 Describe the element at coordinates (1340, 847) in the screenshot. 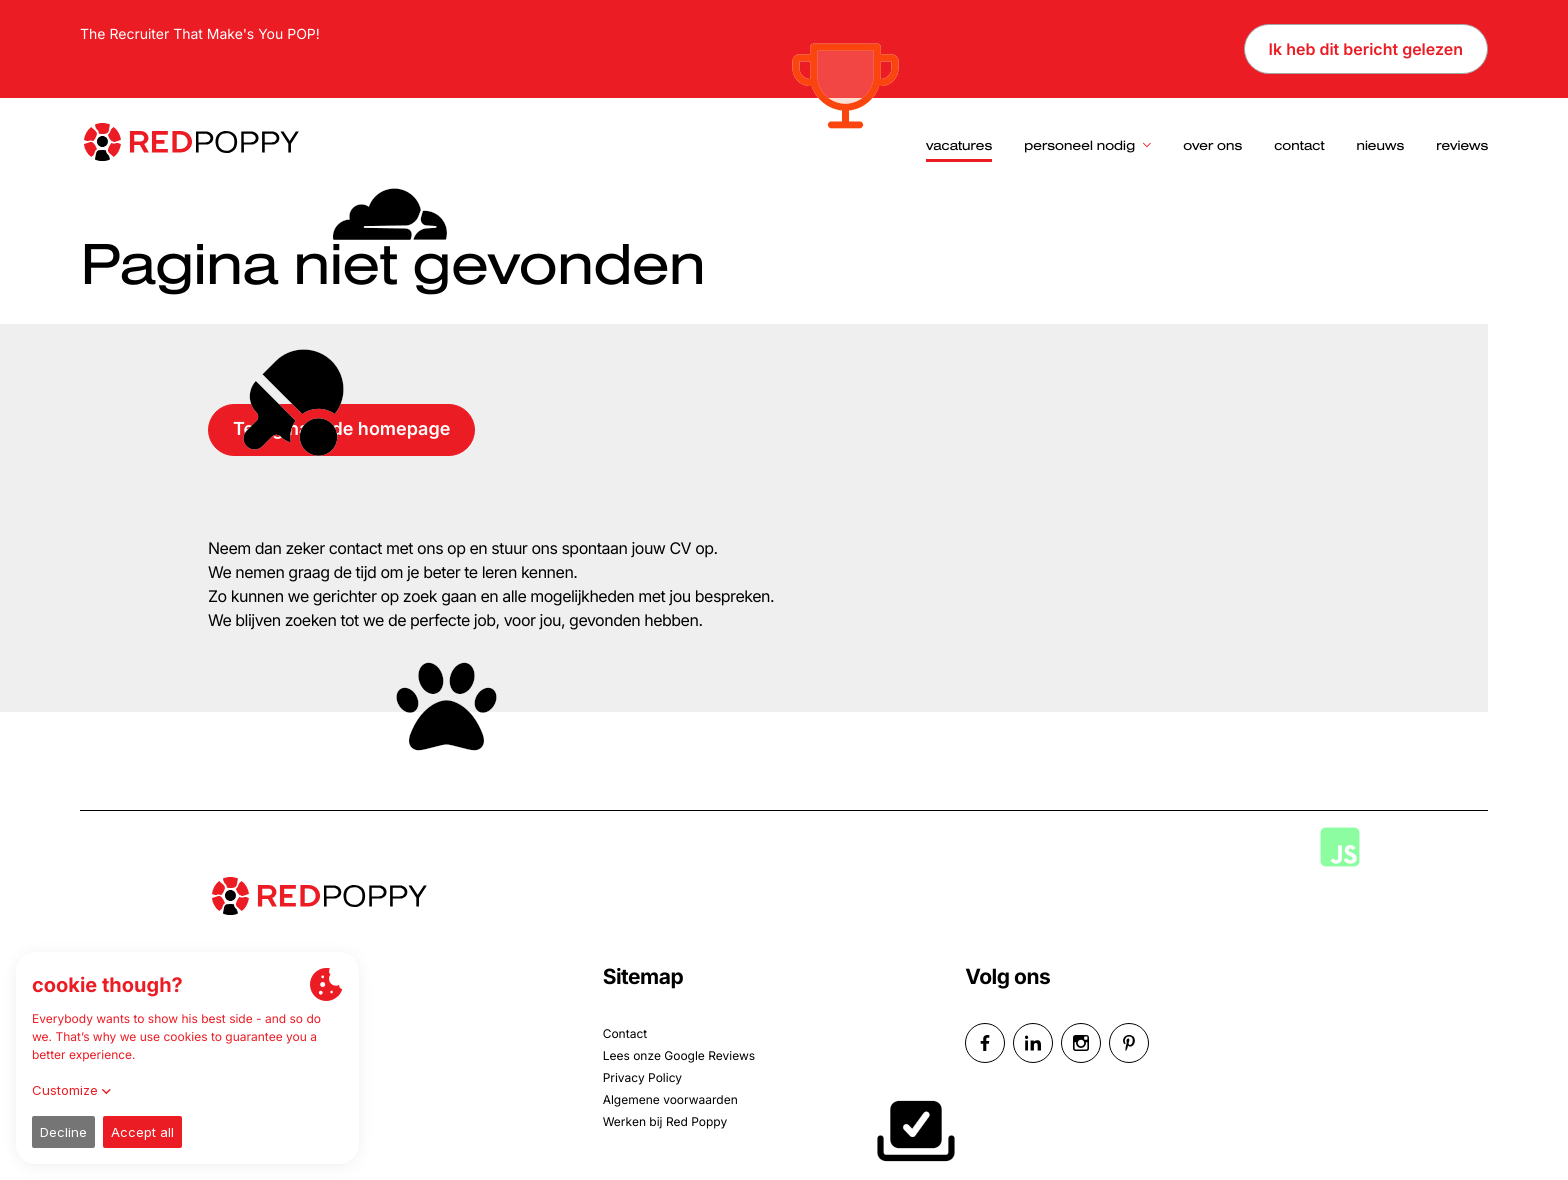

I see `JavaScript programming language logo` at that location.